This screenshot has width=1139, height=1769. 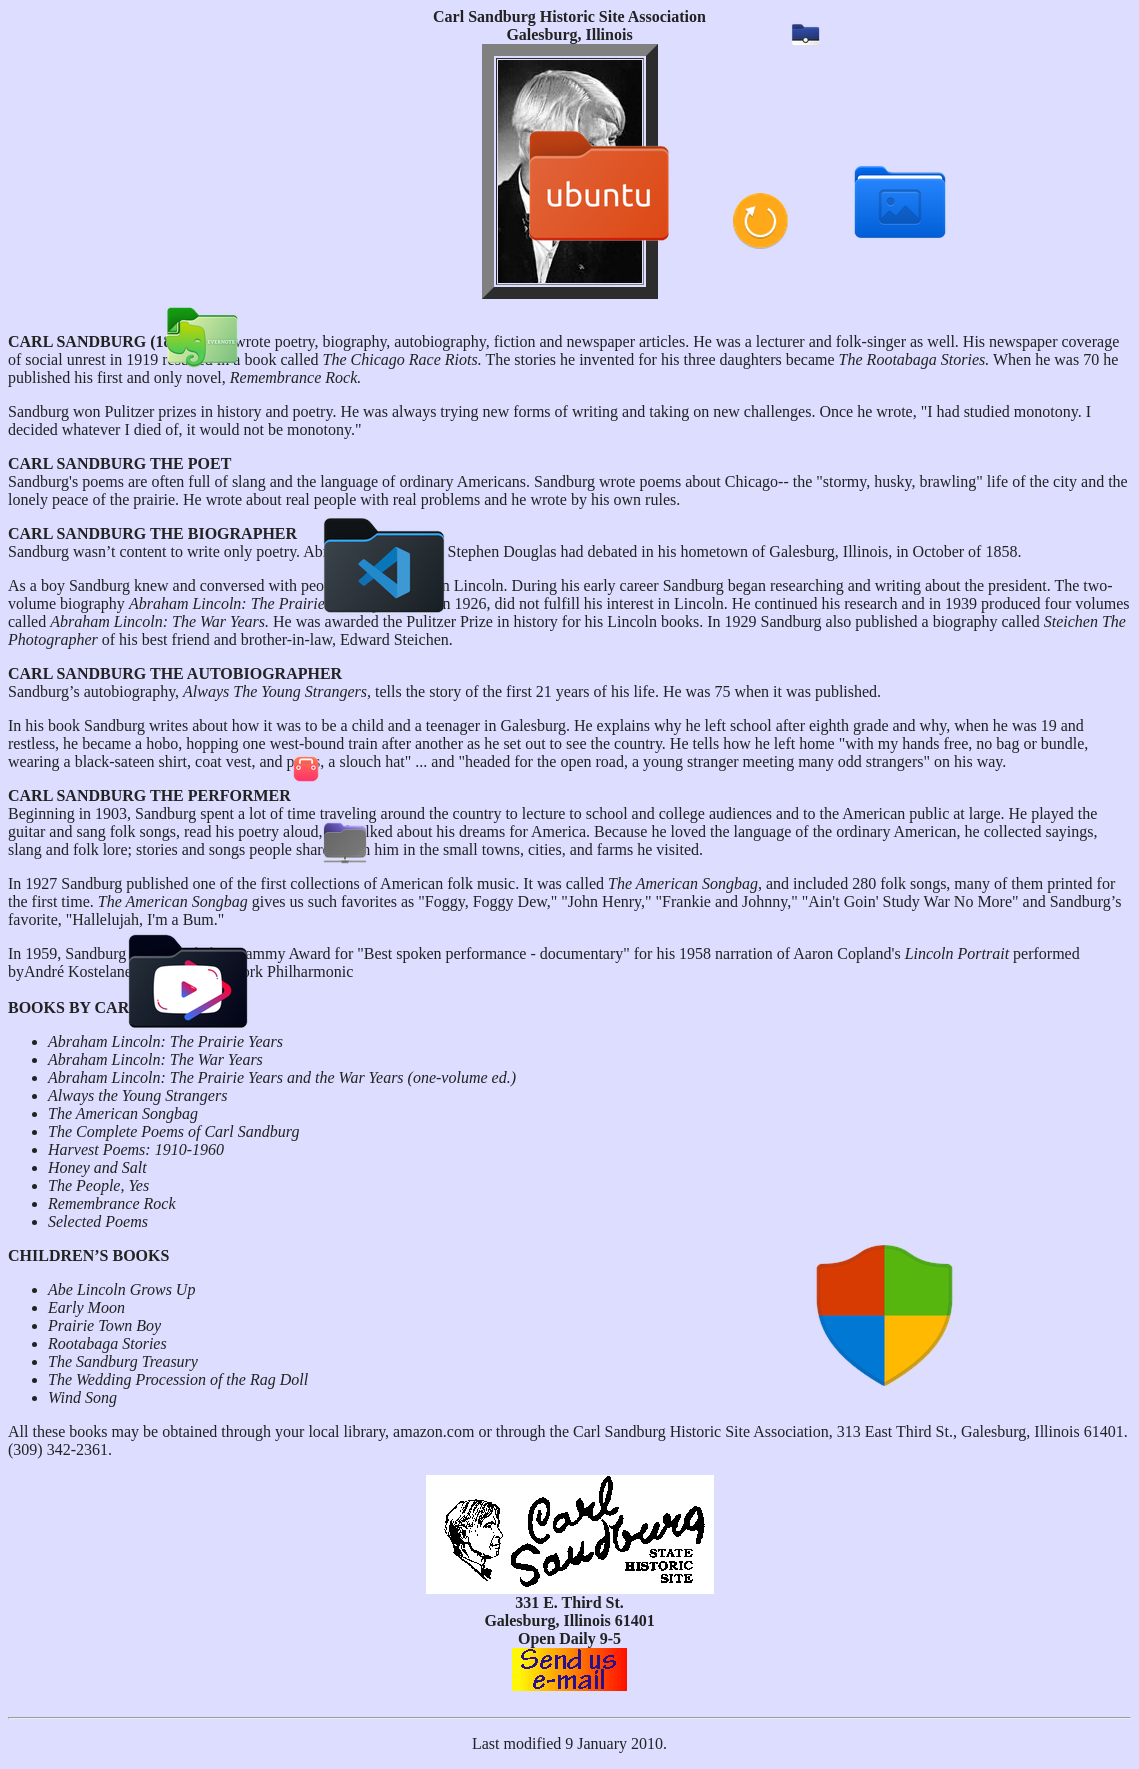 I want to click on indicates Windows Firewall protection is active, so click(x=884, y=1315).